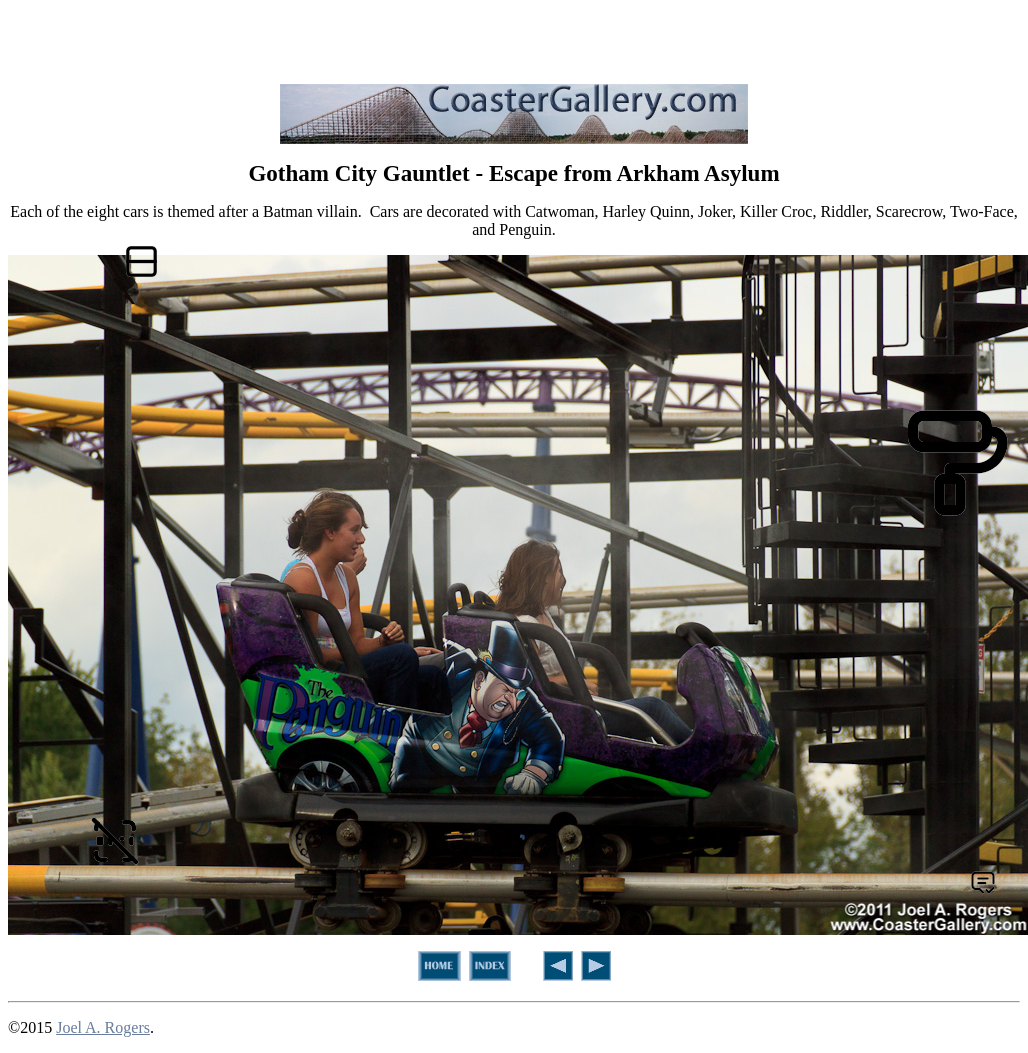 This screenshot has height=1053, width=1028. Describe the element at coordinates (983, 882) in the screenshot. I see `message sent successfully` at that location.